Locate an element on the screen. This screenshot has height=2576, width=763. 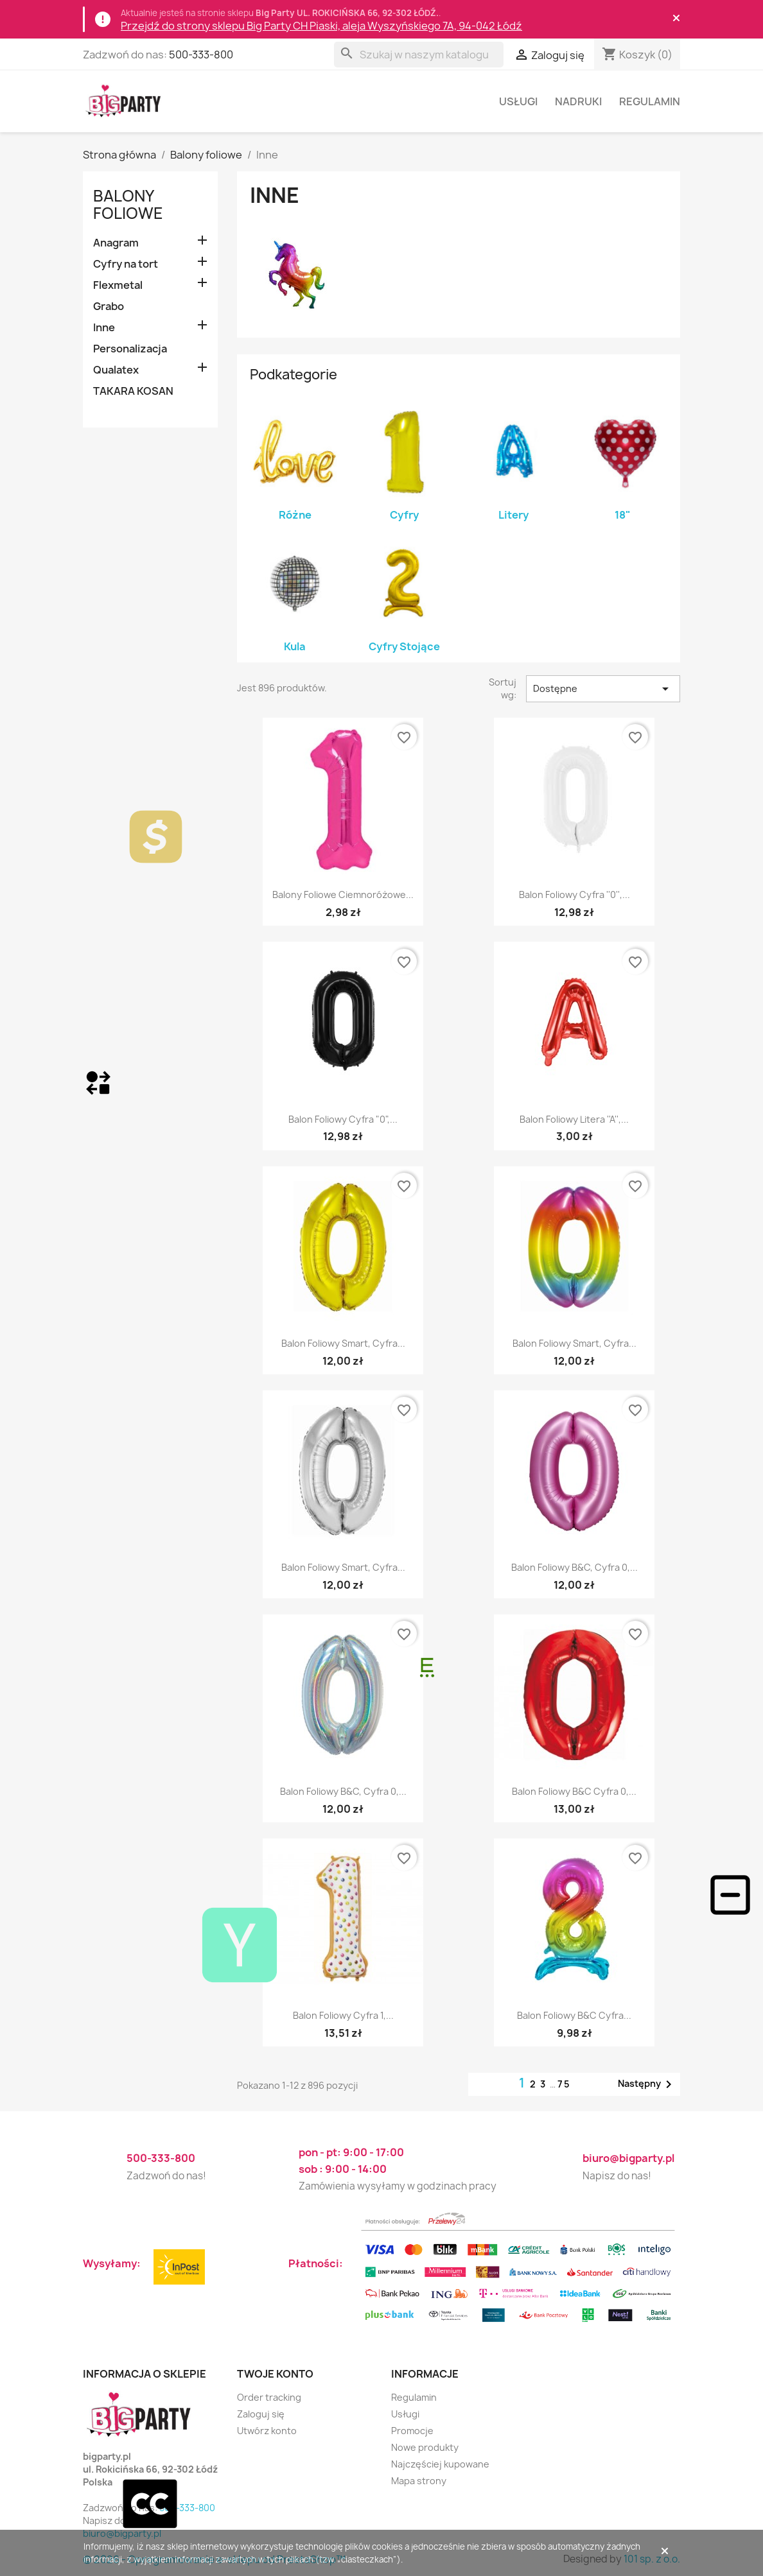
swap or exchange between two items is located at coordinates (98, 1083).